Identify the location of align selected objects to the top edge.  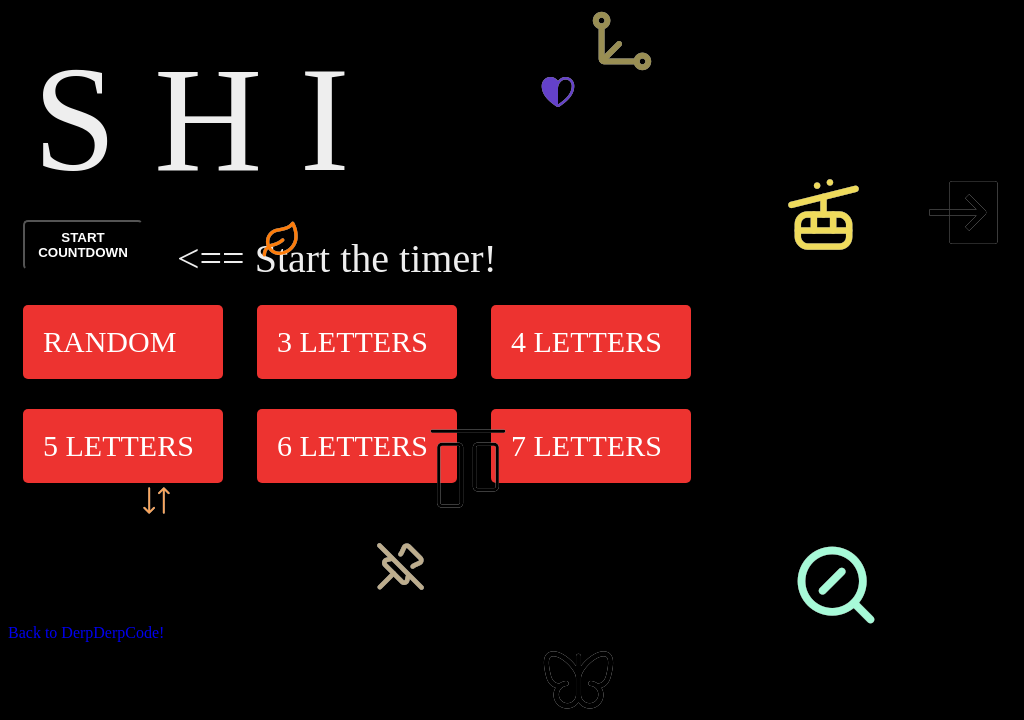
(468, 467).